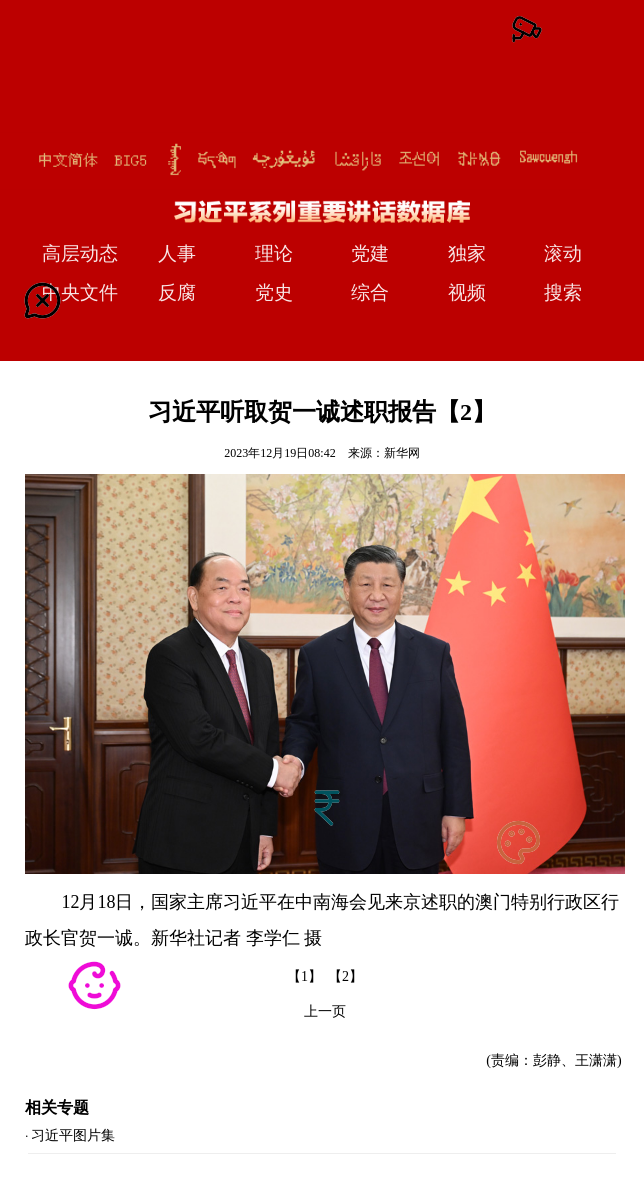 The image size is (644, 1189). Describe the element at coordinates (42, 300) in the screenshot. I see `delete a message or conversation` at that location.